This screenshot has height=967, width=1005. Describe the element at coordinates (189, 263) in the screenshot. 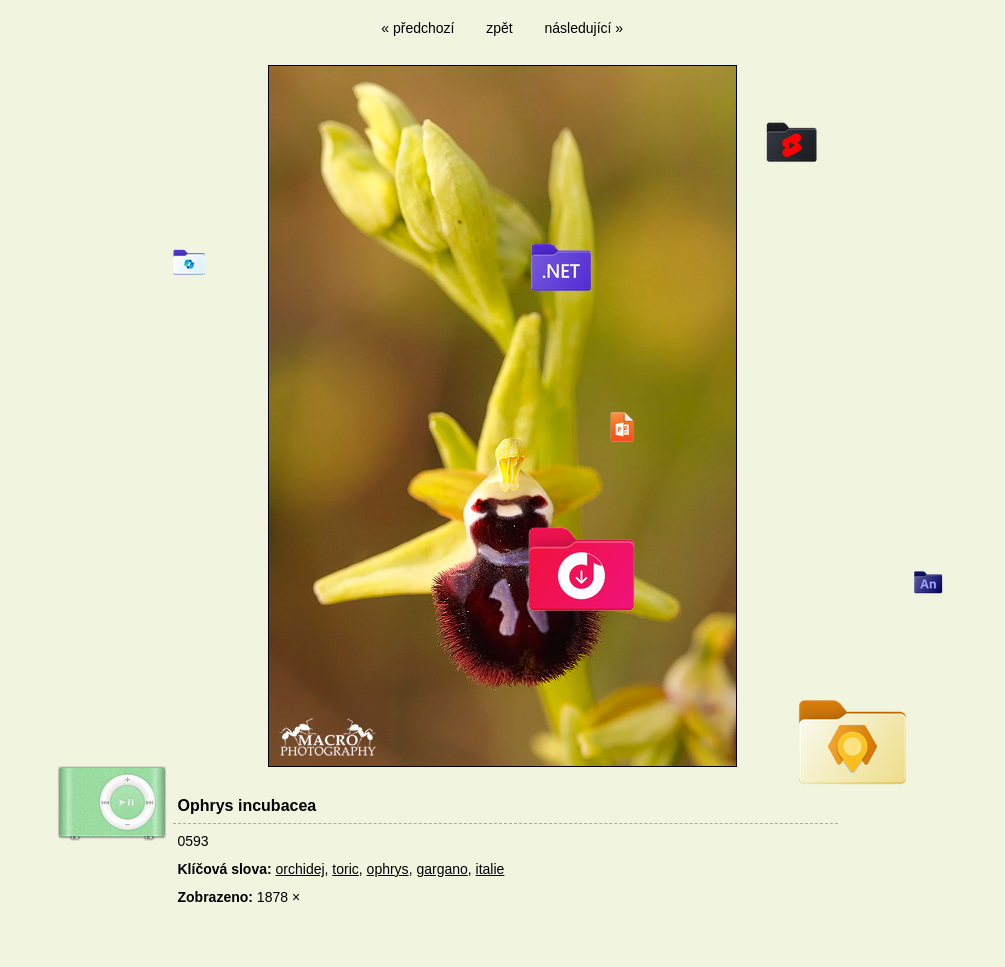

I see `open folder containing Microsoft Copilot files` at that location.